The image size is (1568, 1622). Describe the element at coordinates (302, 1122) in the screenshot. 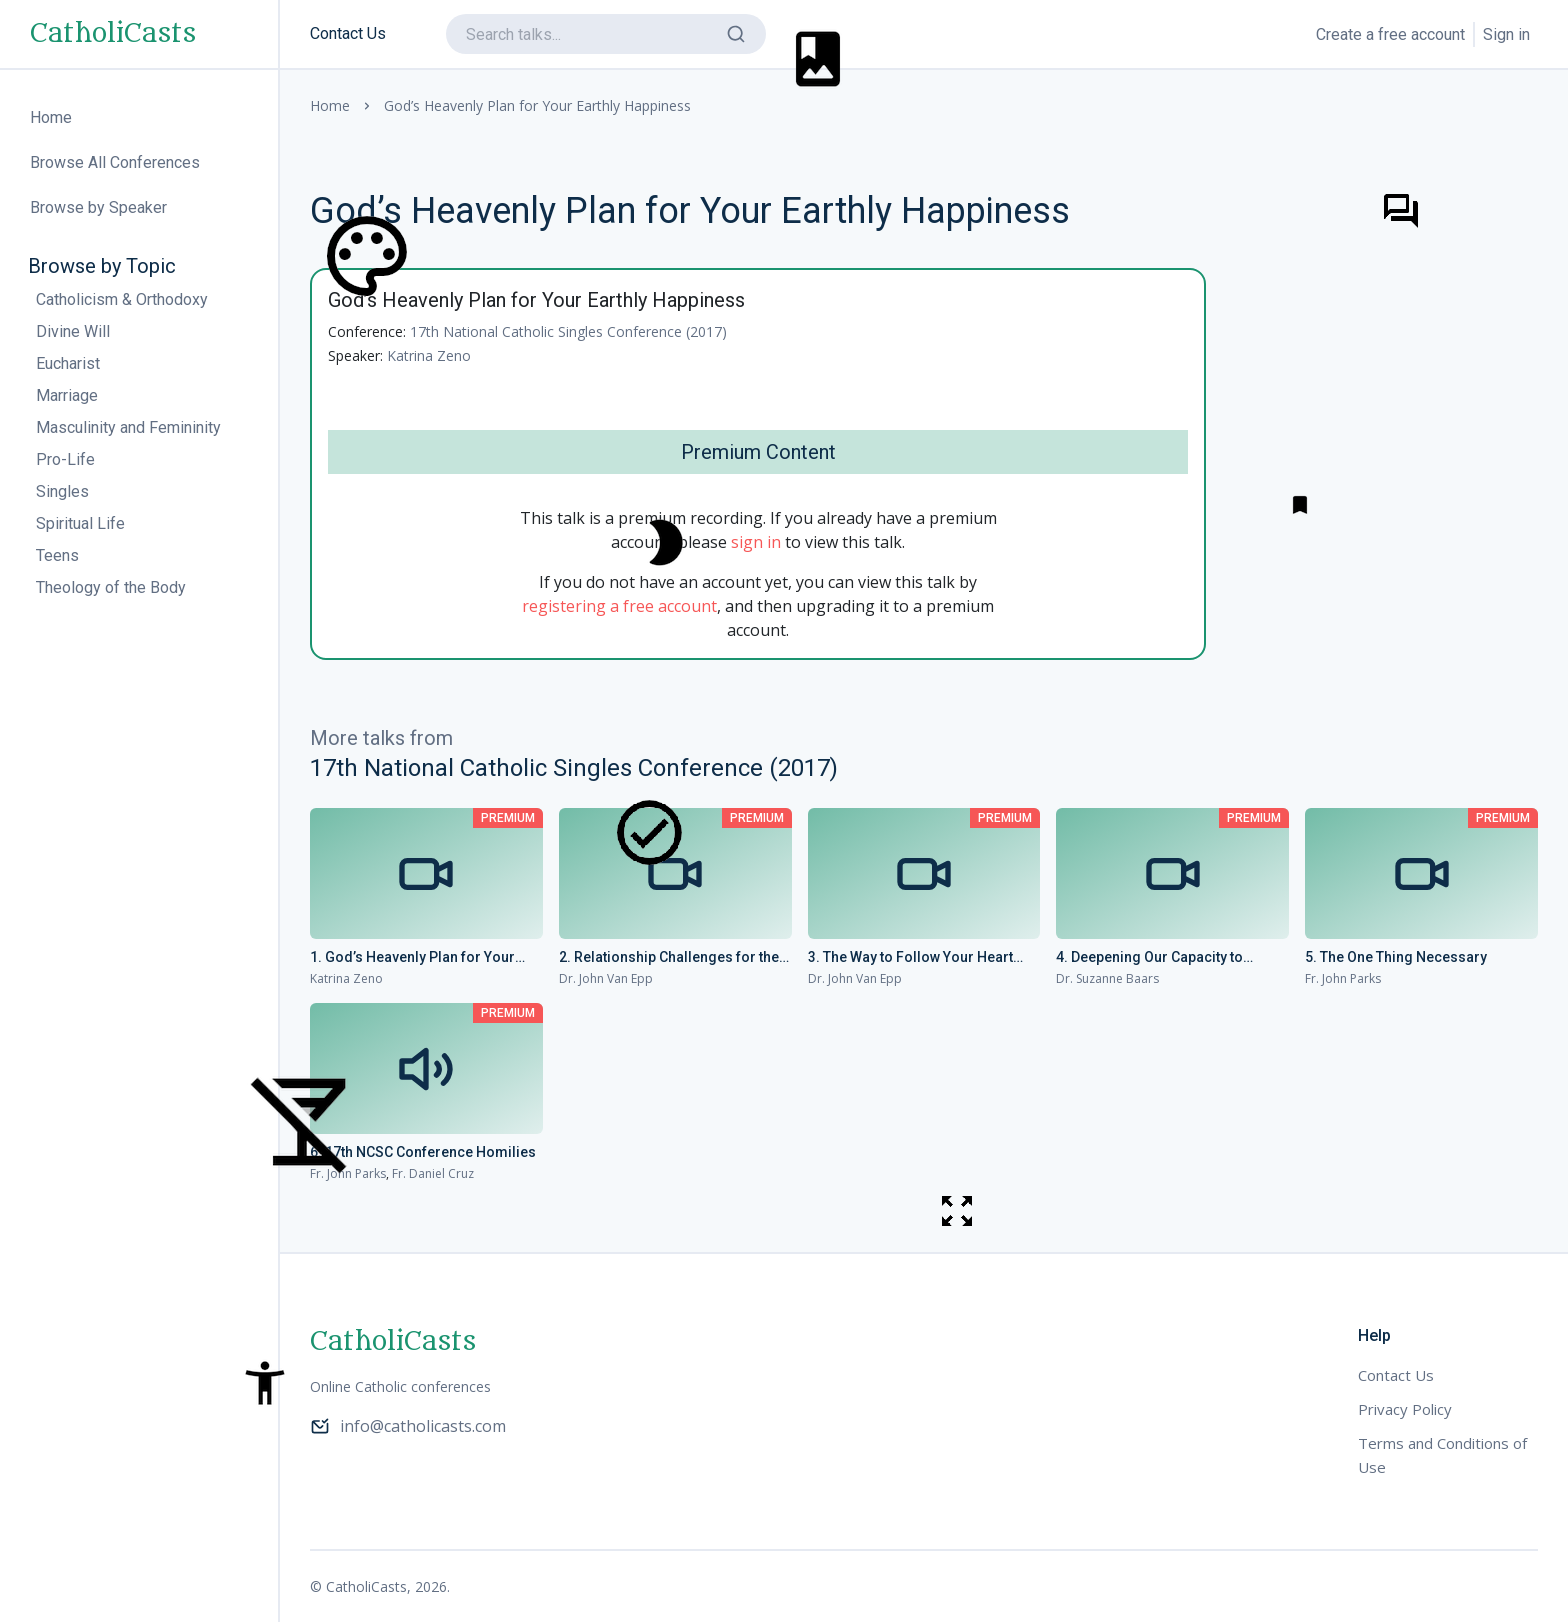

I see `indicates alcohol-free zone or no drinks allowed` at that location.